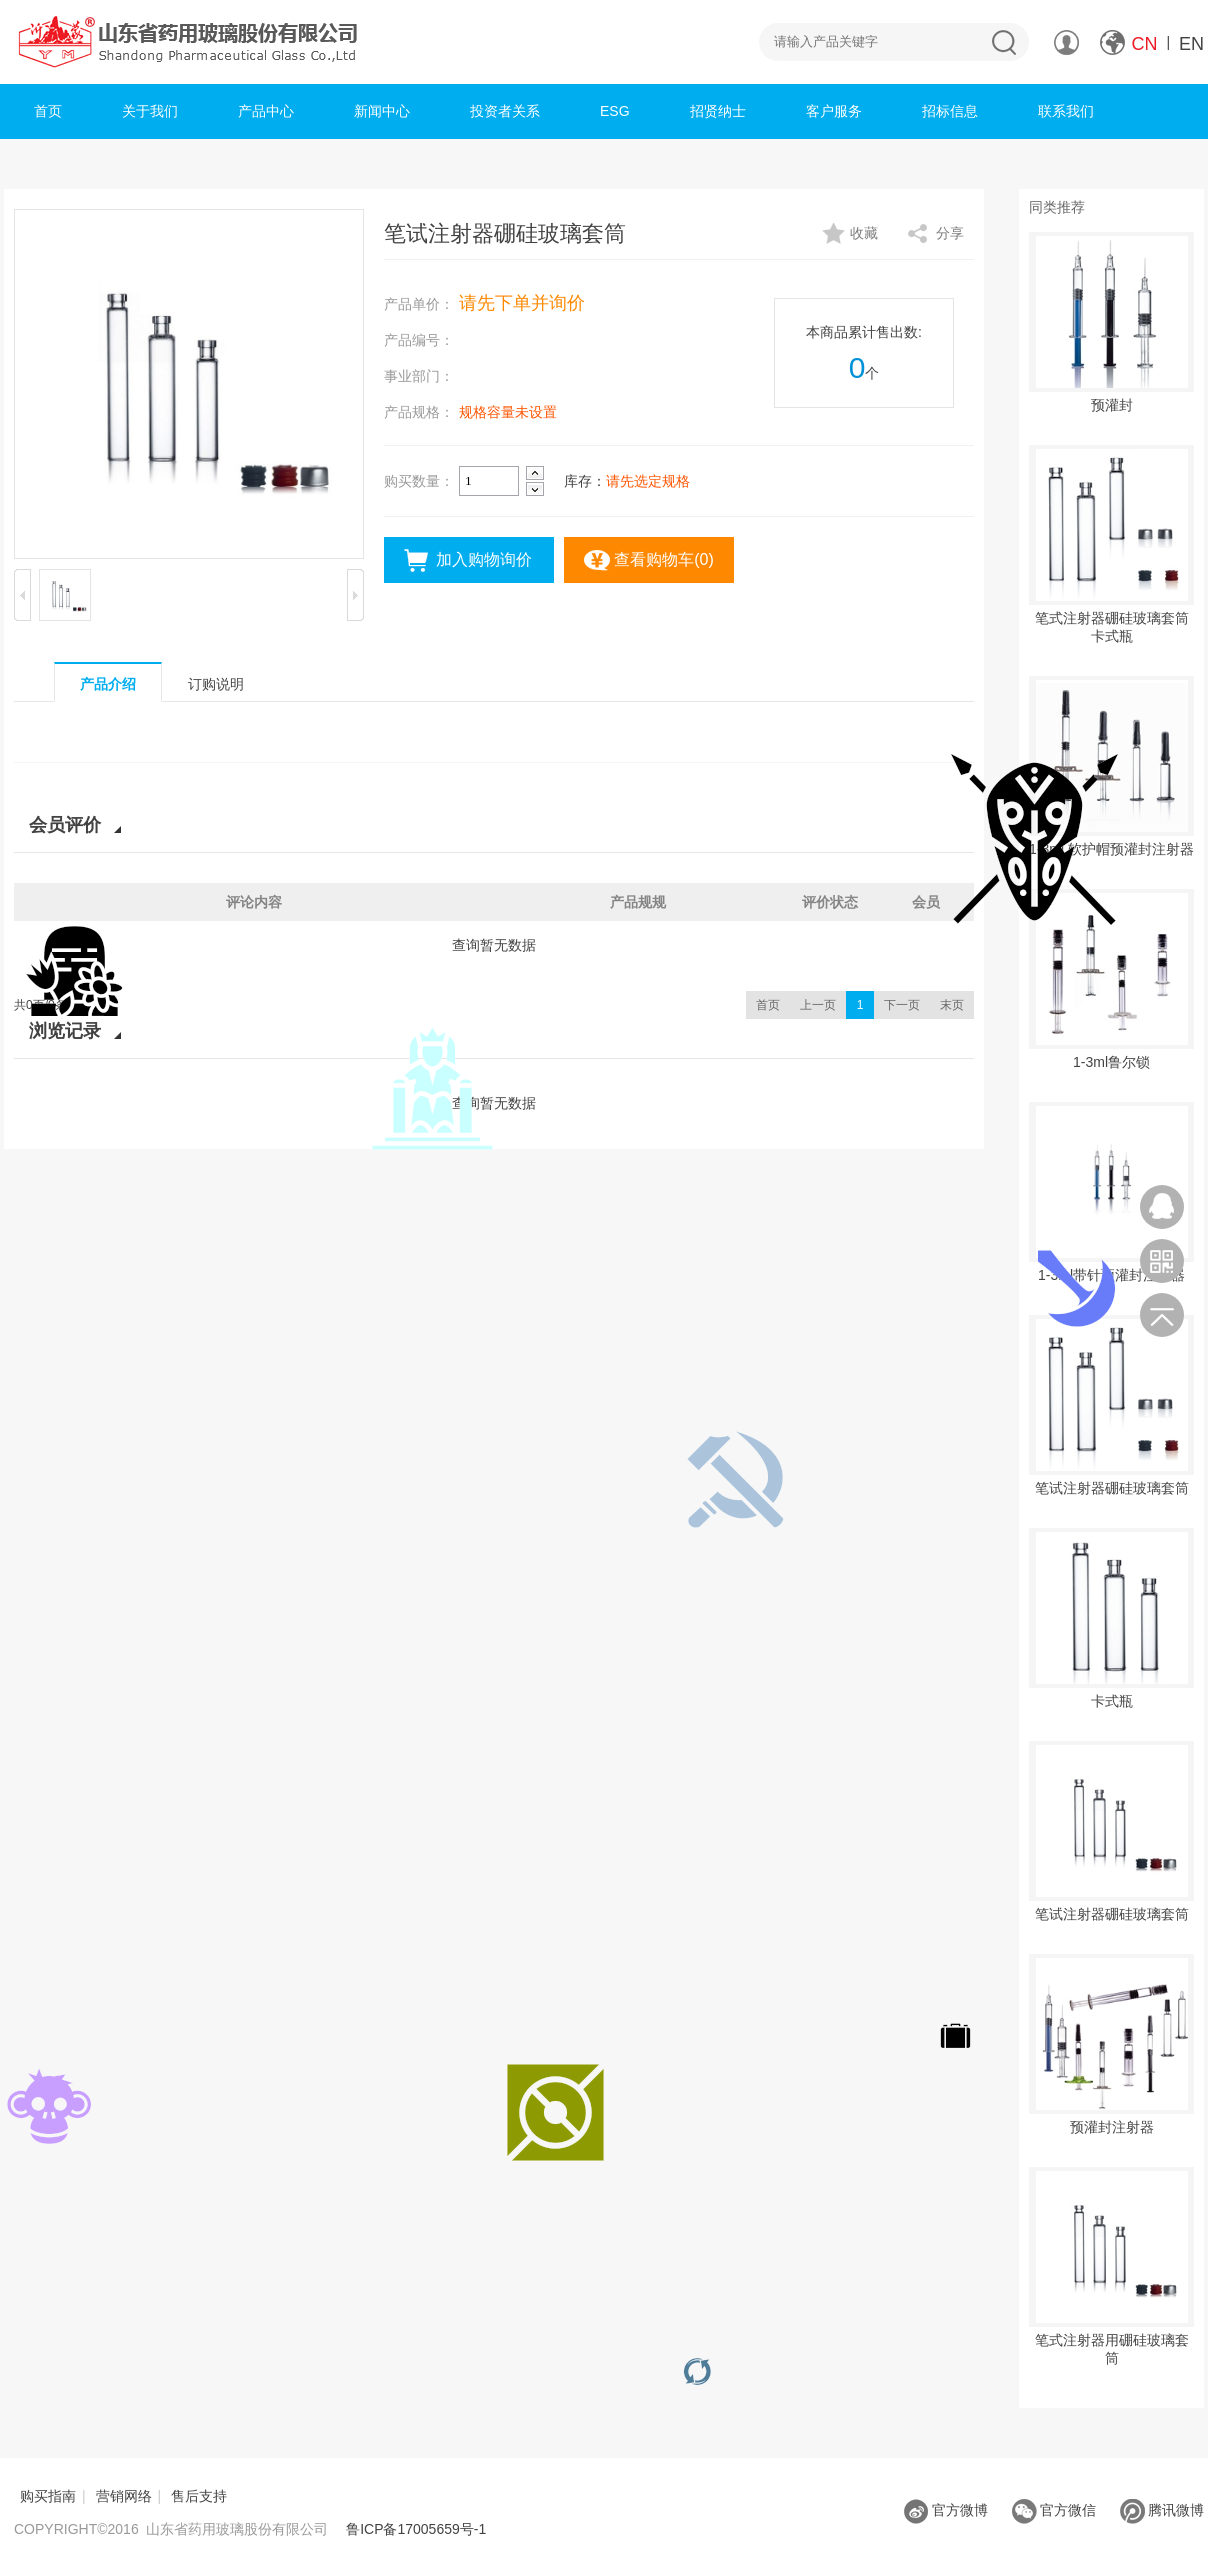  What do you see at coordinates (1034, 839) in the screenshot?
I see `tribal or warrior faction emblem in a game` at bounding box center [1034, 839].